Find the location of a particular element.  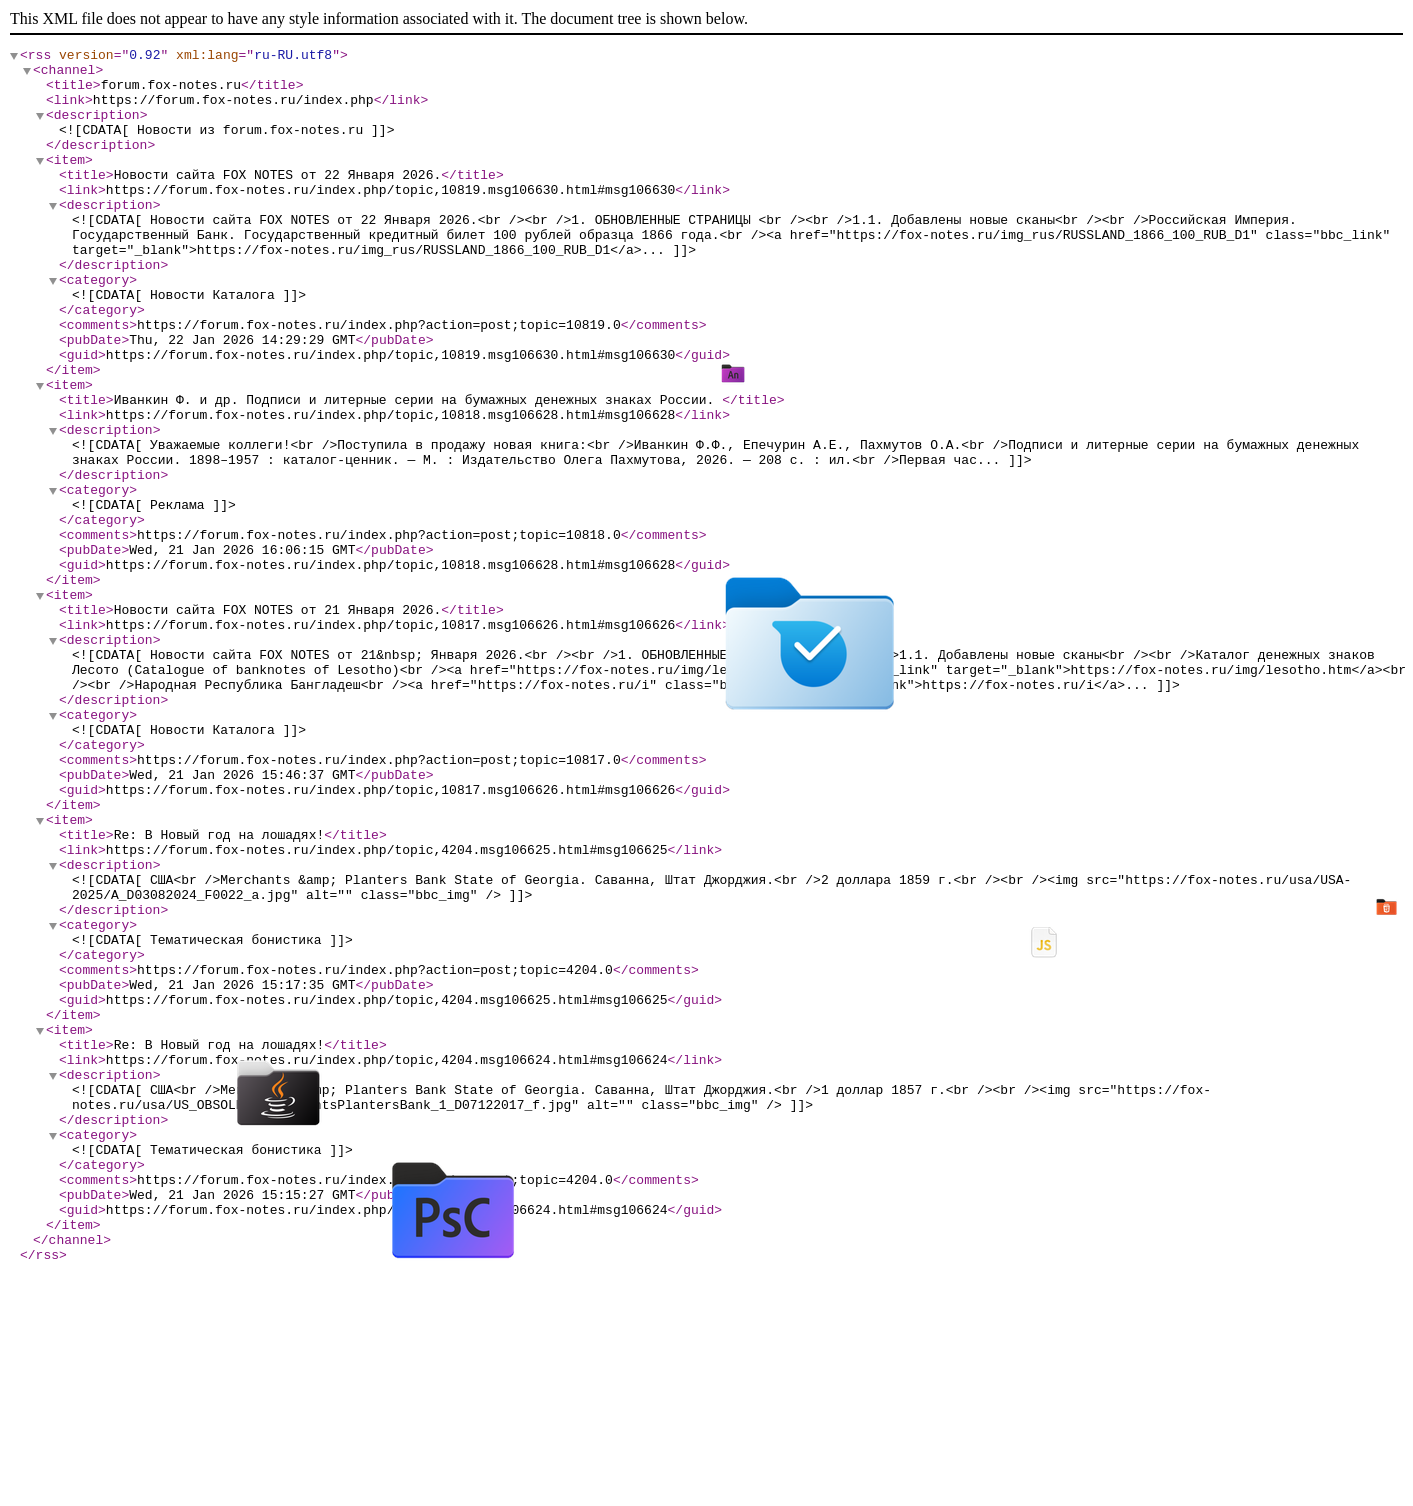

a javascript file in your file system is located at coordinates (1044, 942).